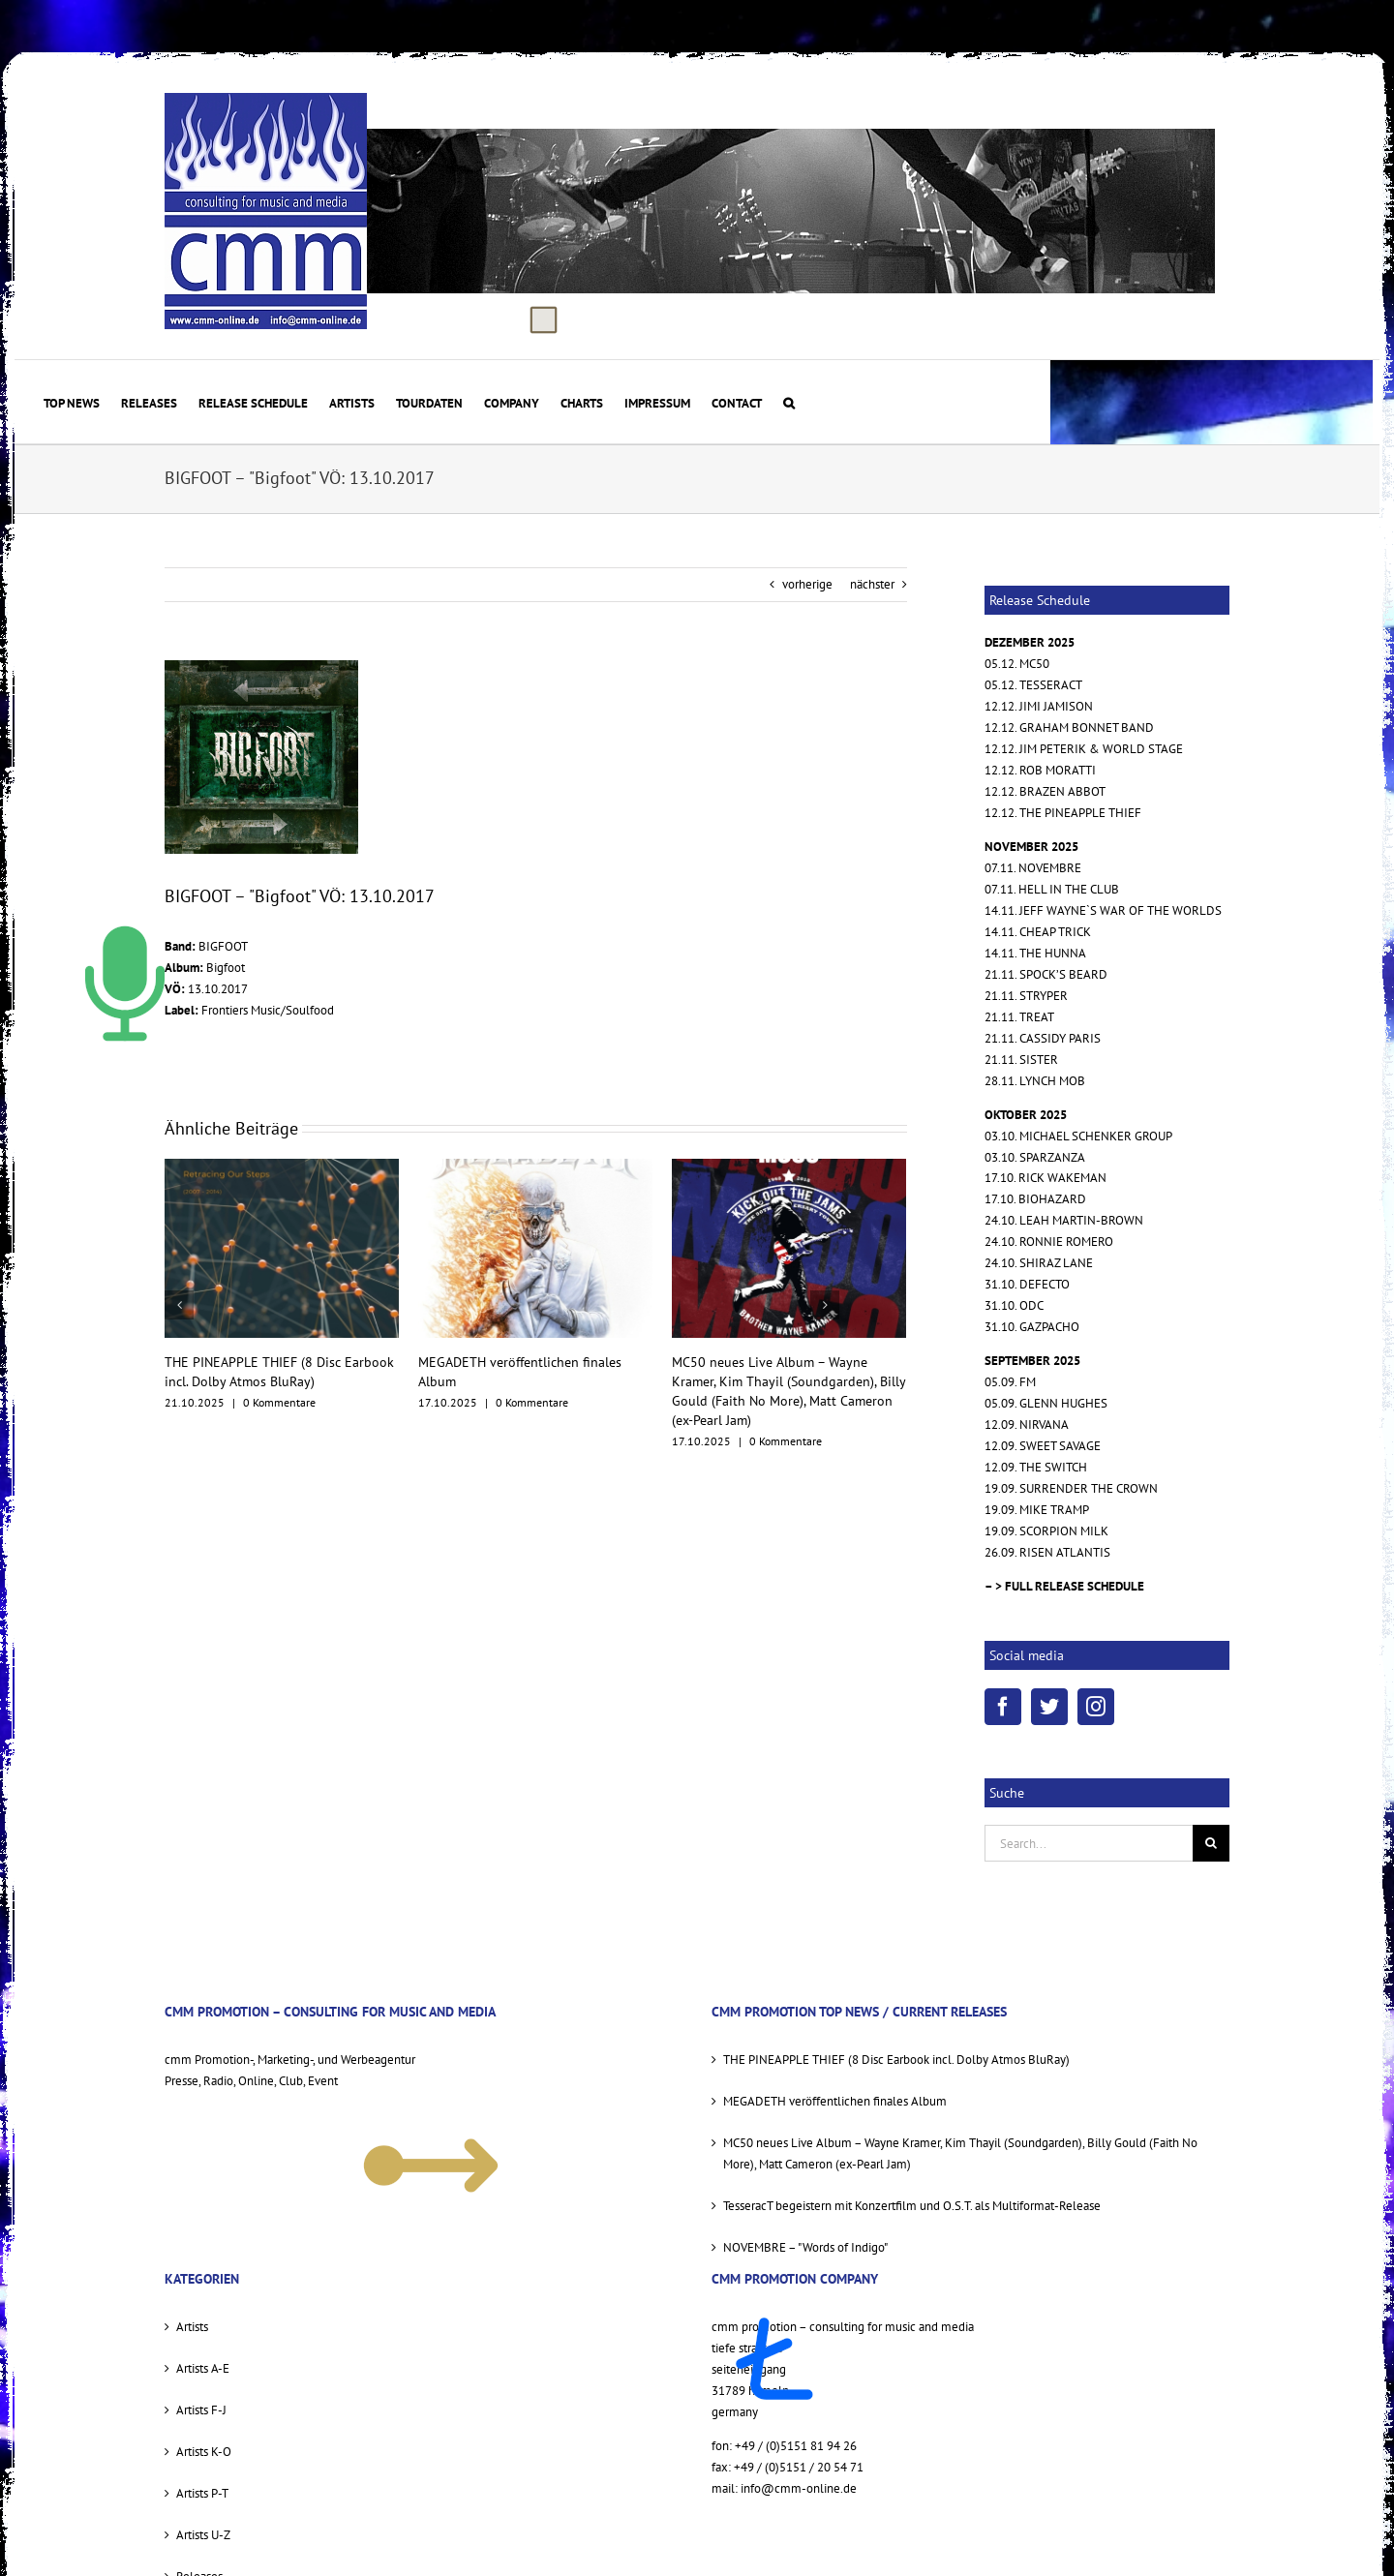  What do you see at coordinates (431, 2166) in the screenshot?
I see `proceed to the next step` at bounding box center [431, 2166].